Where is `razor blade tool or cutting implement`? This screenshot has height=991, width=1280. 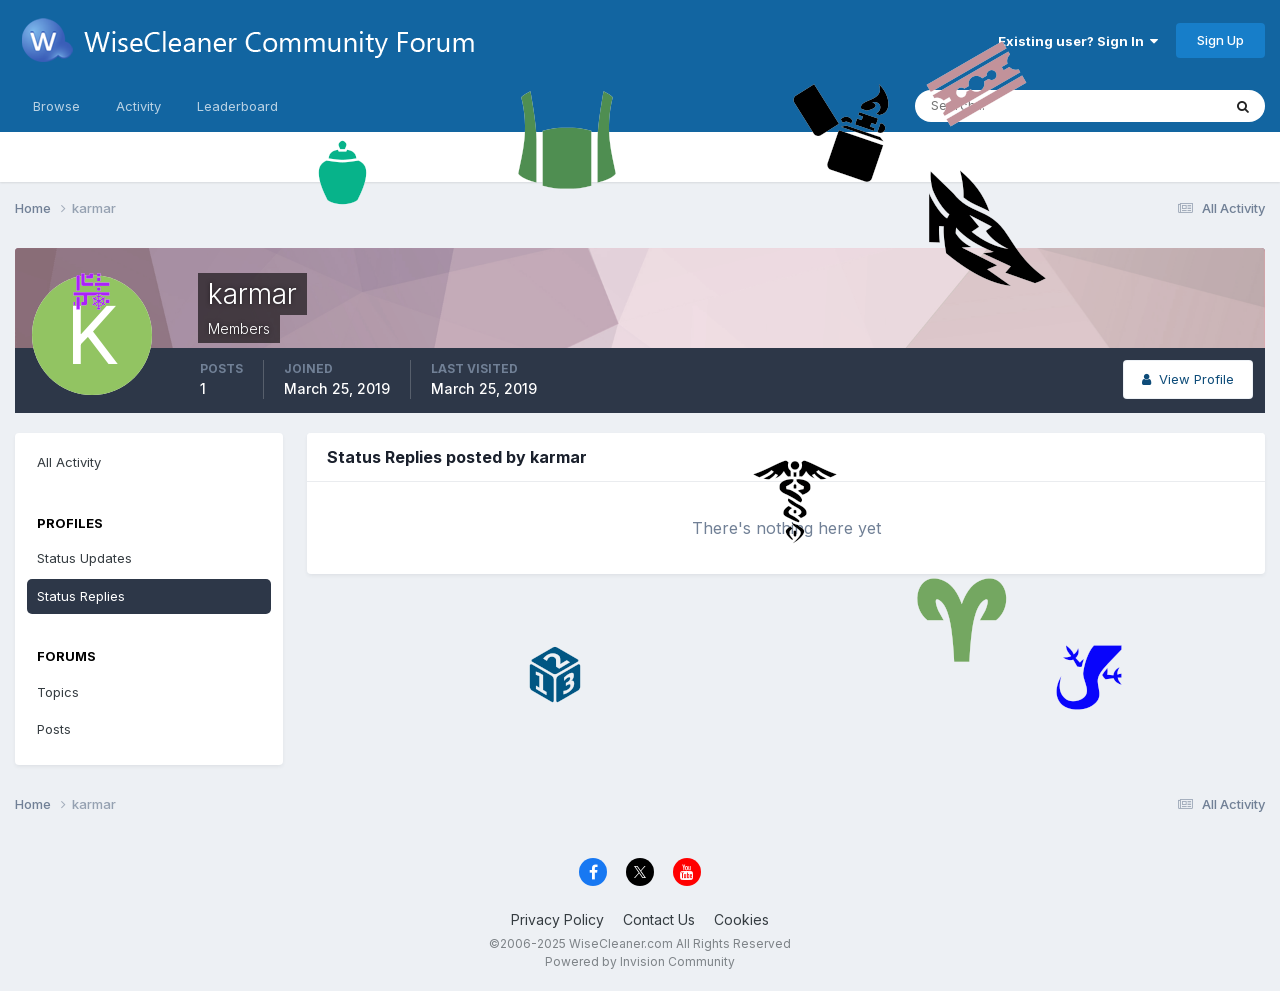
razor blade tool or cutting implement is located at coordinates (976, 84).